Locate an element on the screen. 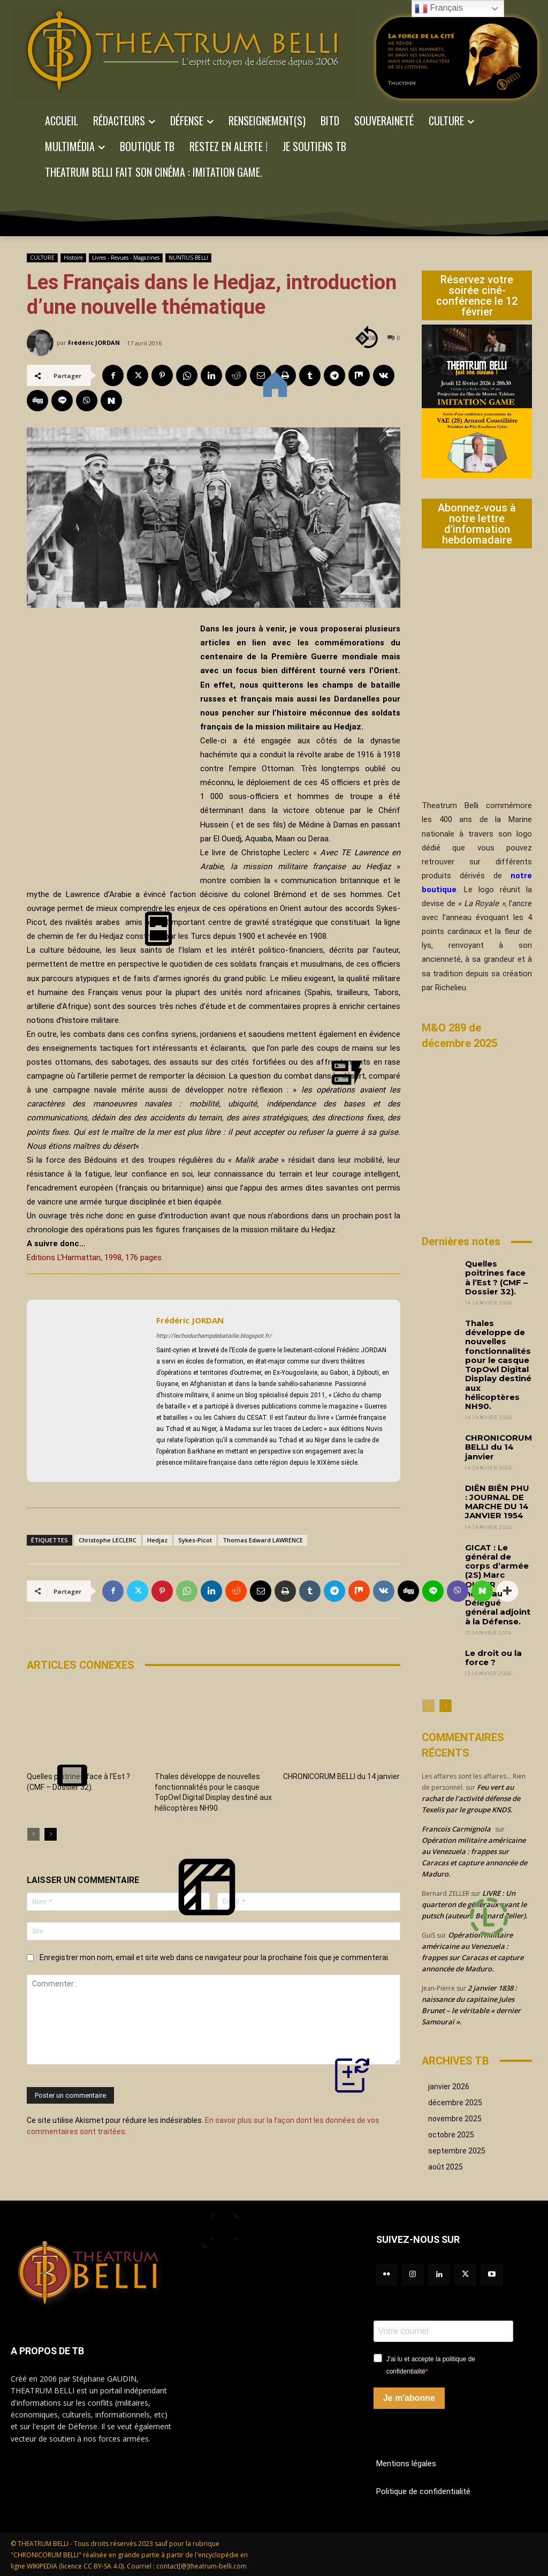 The height and width of the screenshot is (2576, 548). view window sensor status is located at coordinates (158, 929).